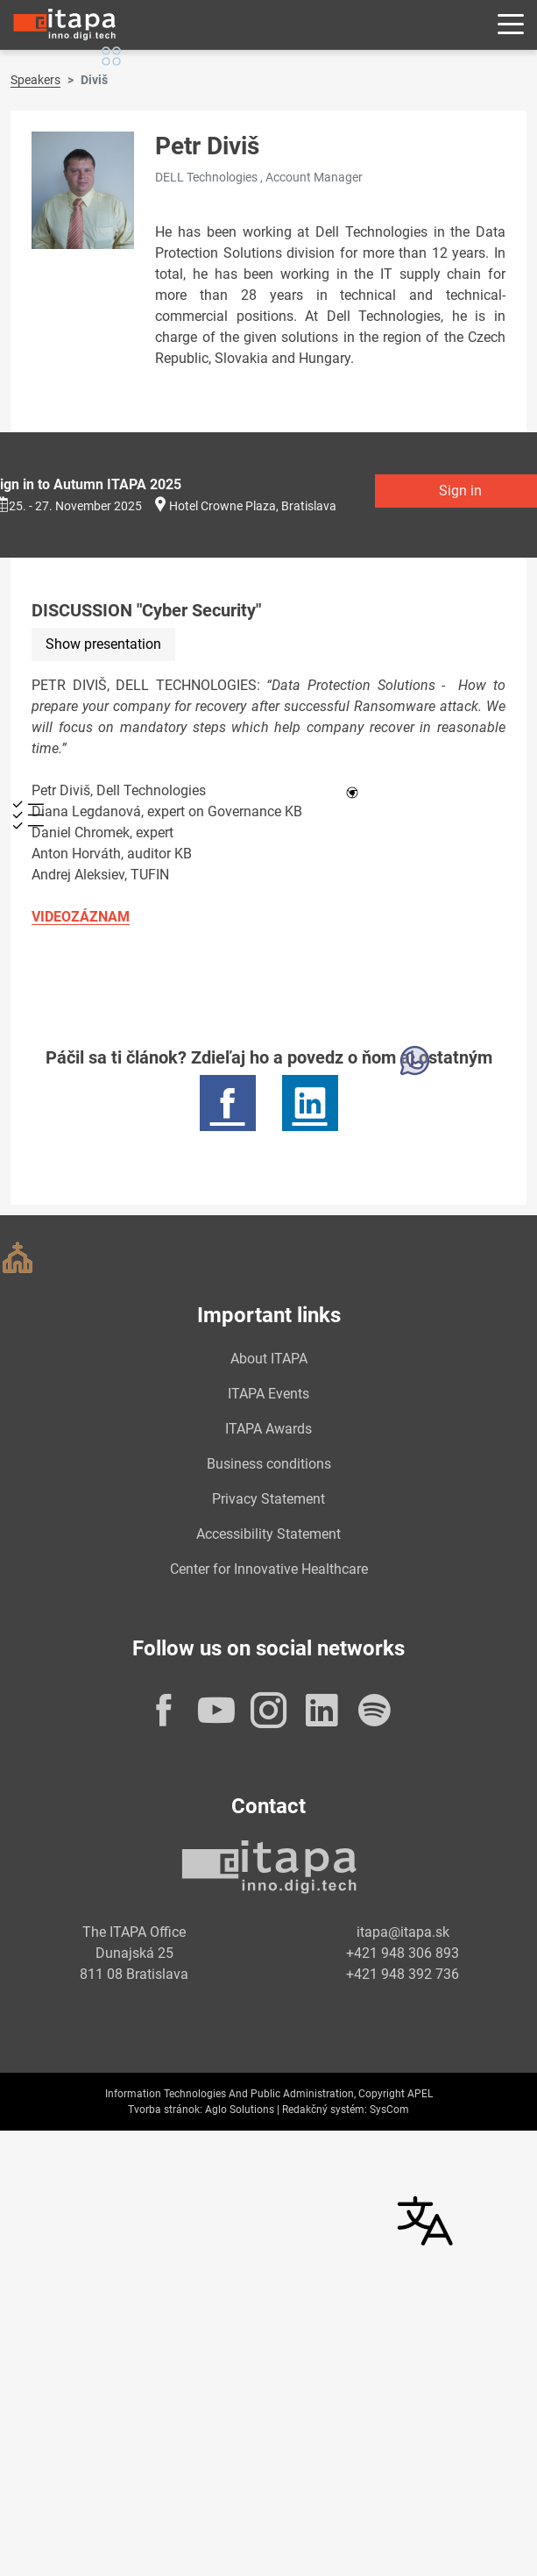 This screenshot has width=537, height=2576. I want to click on open Google Chrome browser, so click(352, 793).